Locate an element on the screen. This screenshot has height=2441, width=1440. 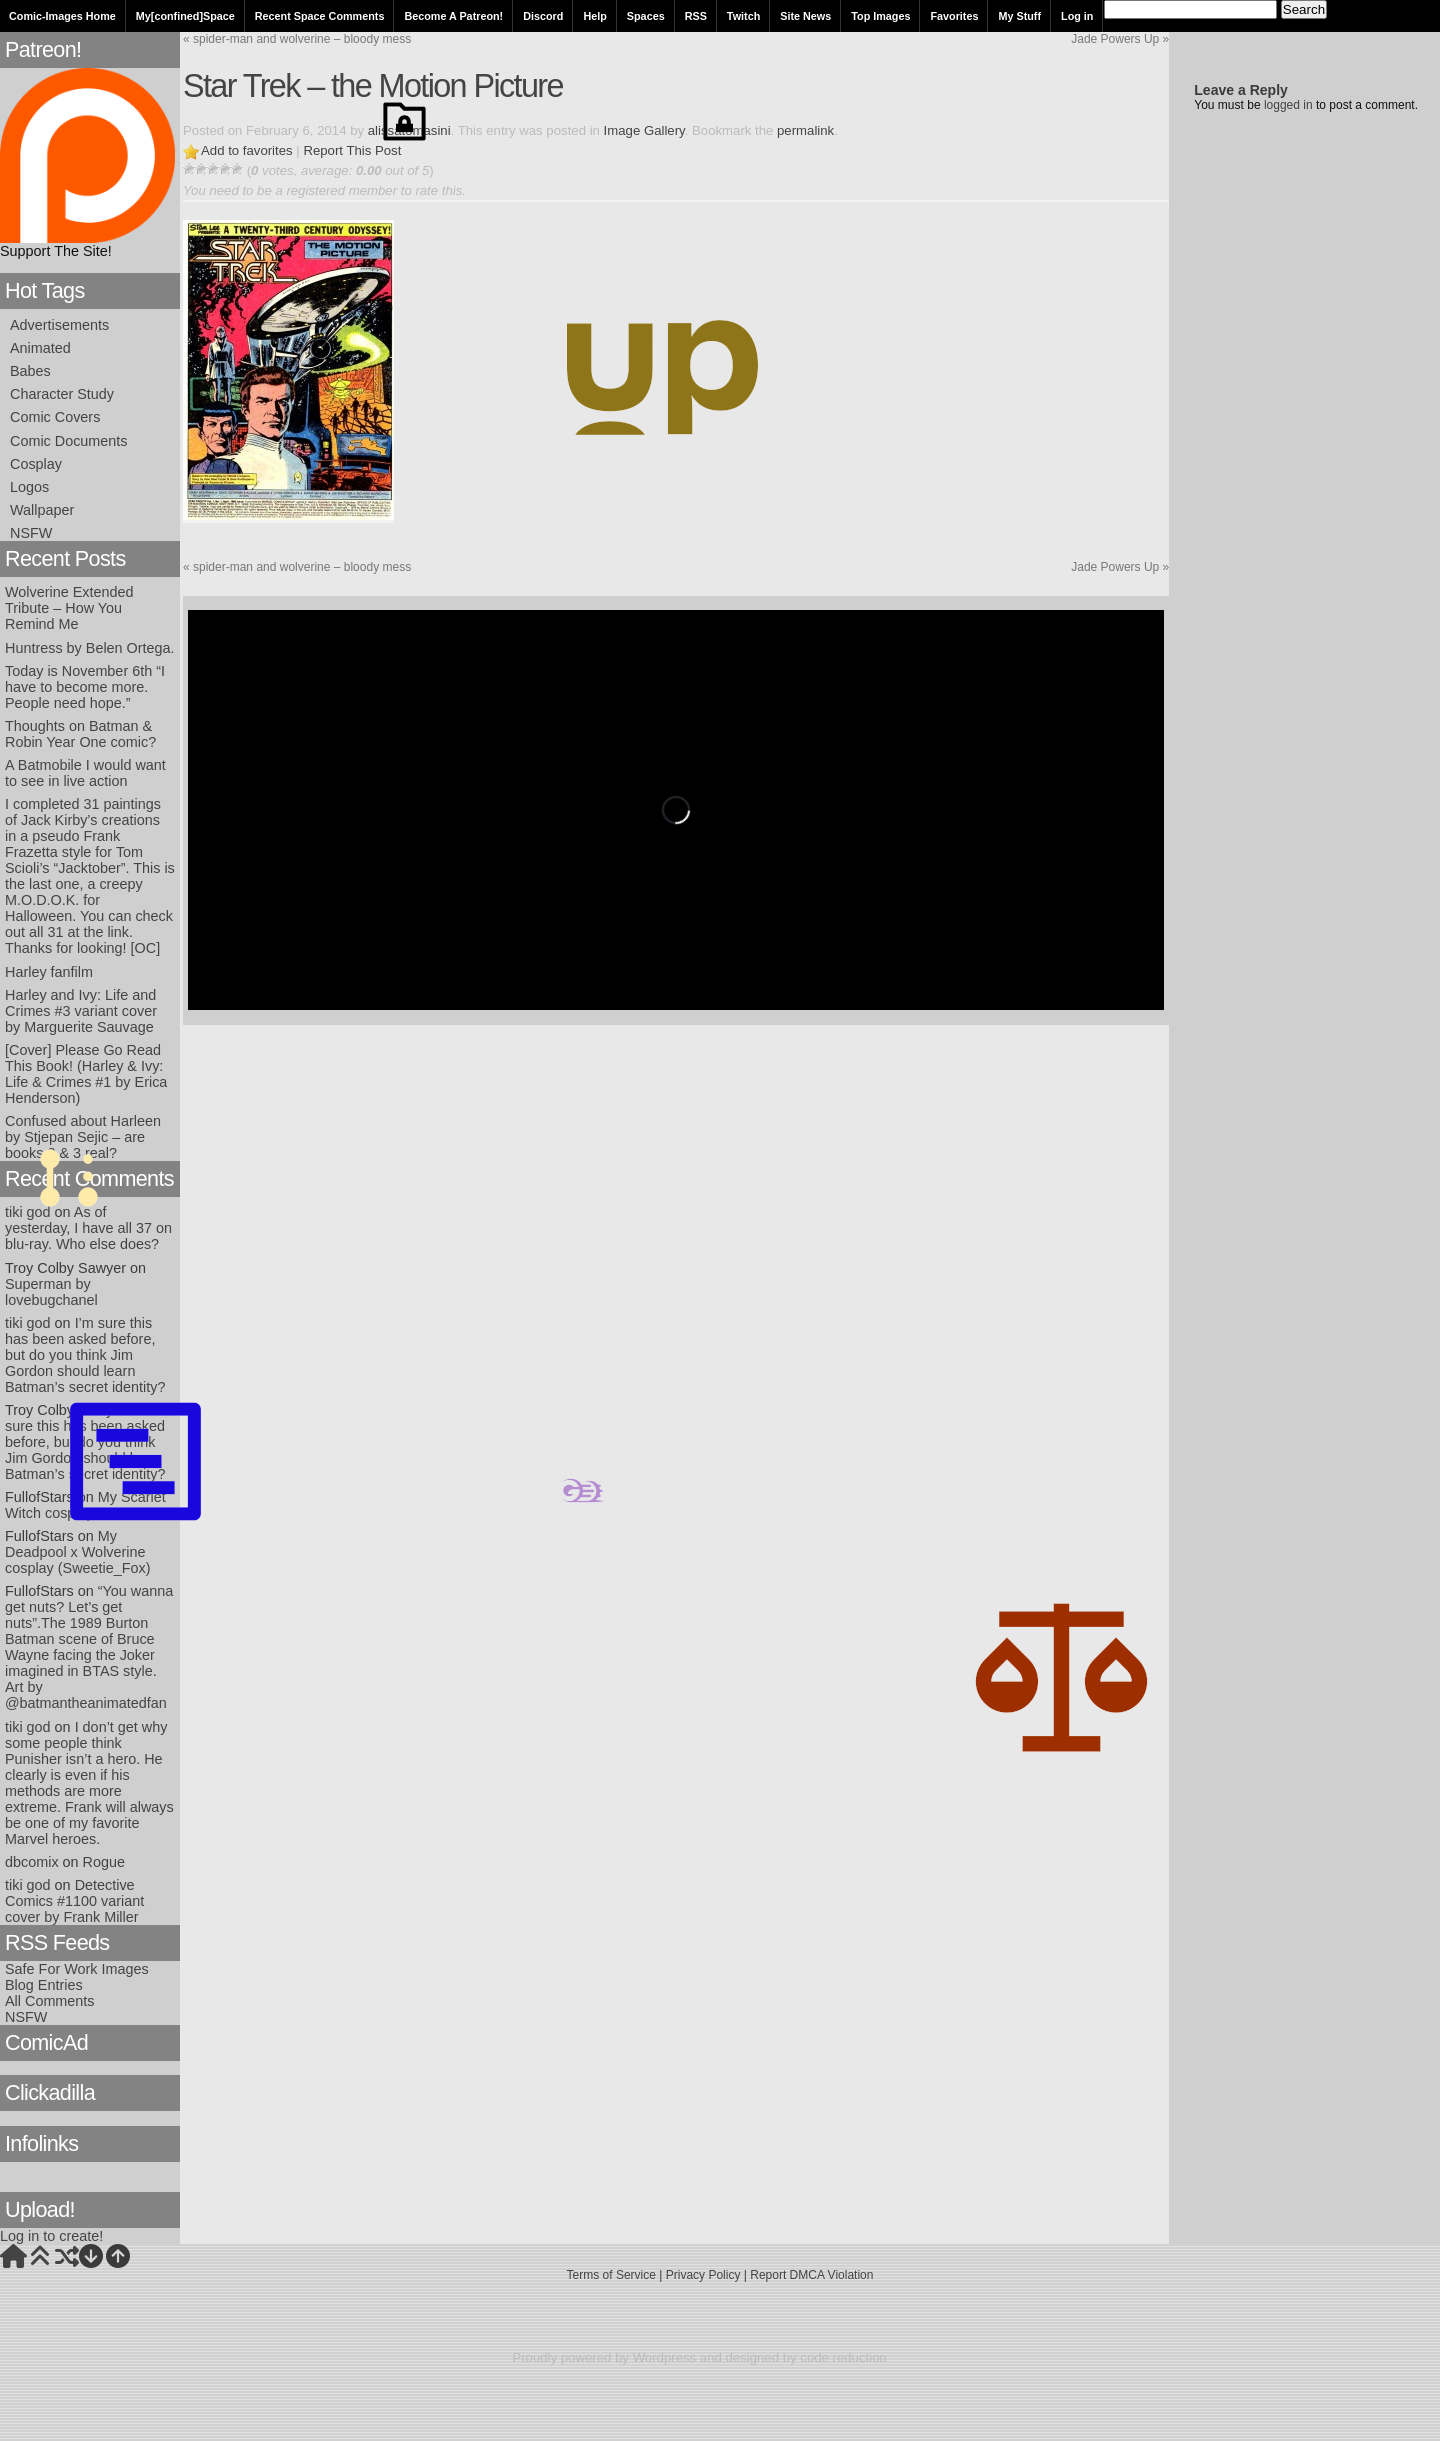
access legal or terms of service information is located at coordinates (1061, 1681).